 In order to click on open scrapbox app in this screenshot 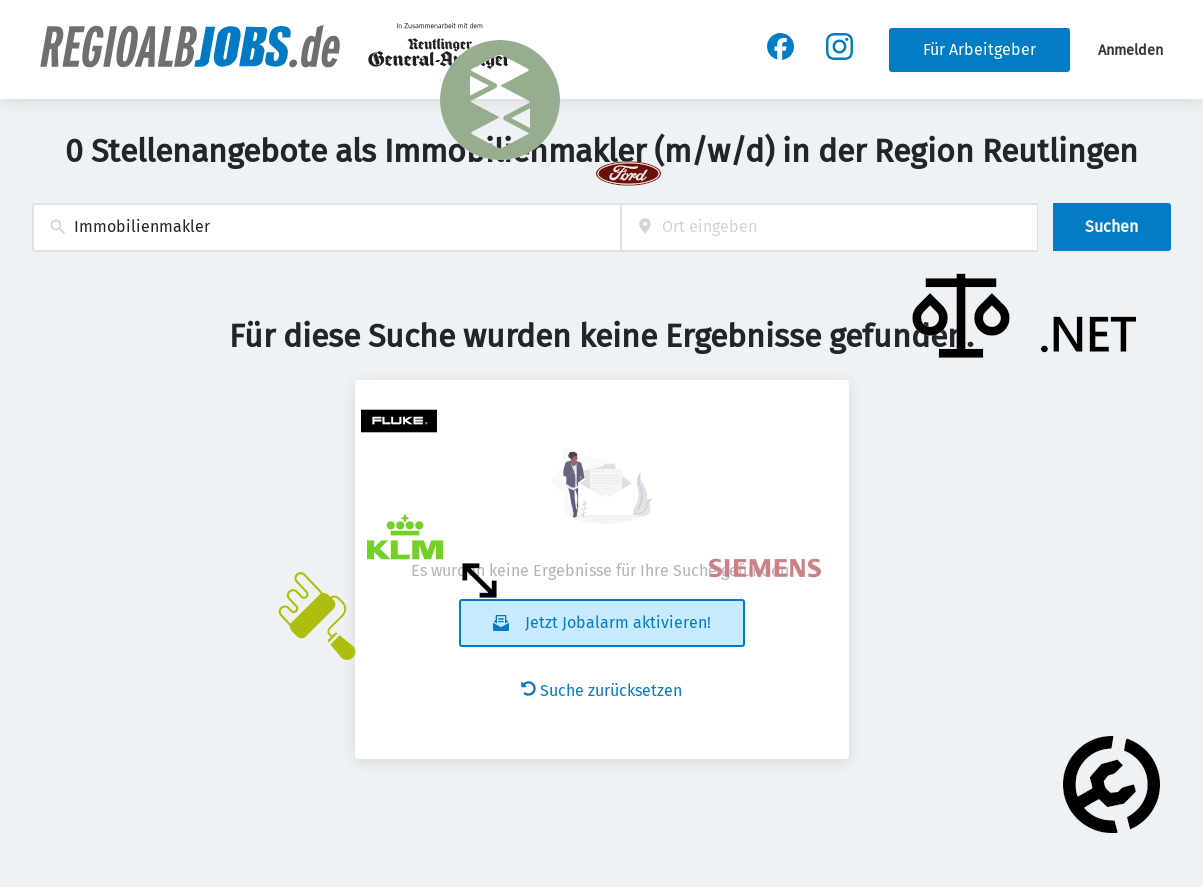, I will do `click(500, 100)`.